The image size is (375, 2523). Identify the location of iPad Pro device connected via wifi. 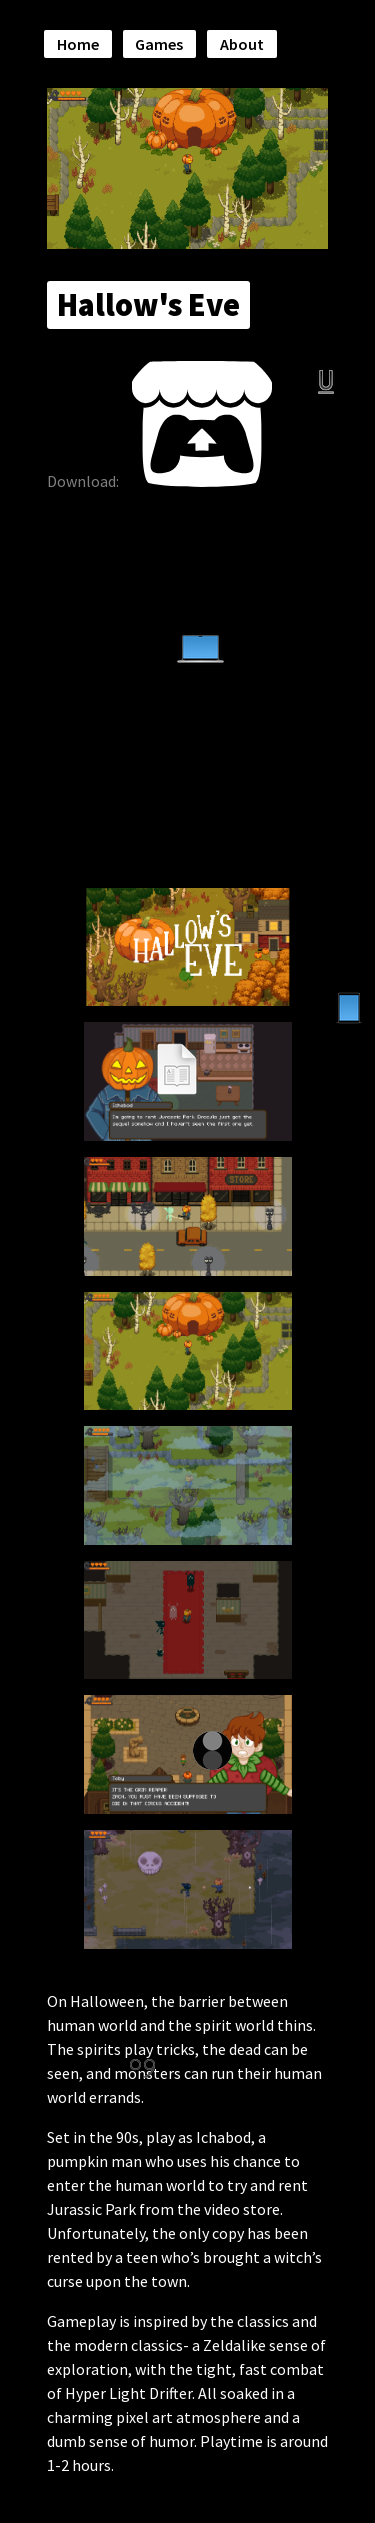
(349, 1008).